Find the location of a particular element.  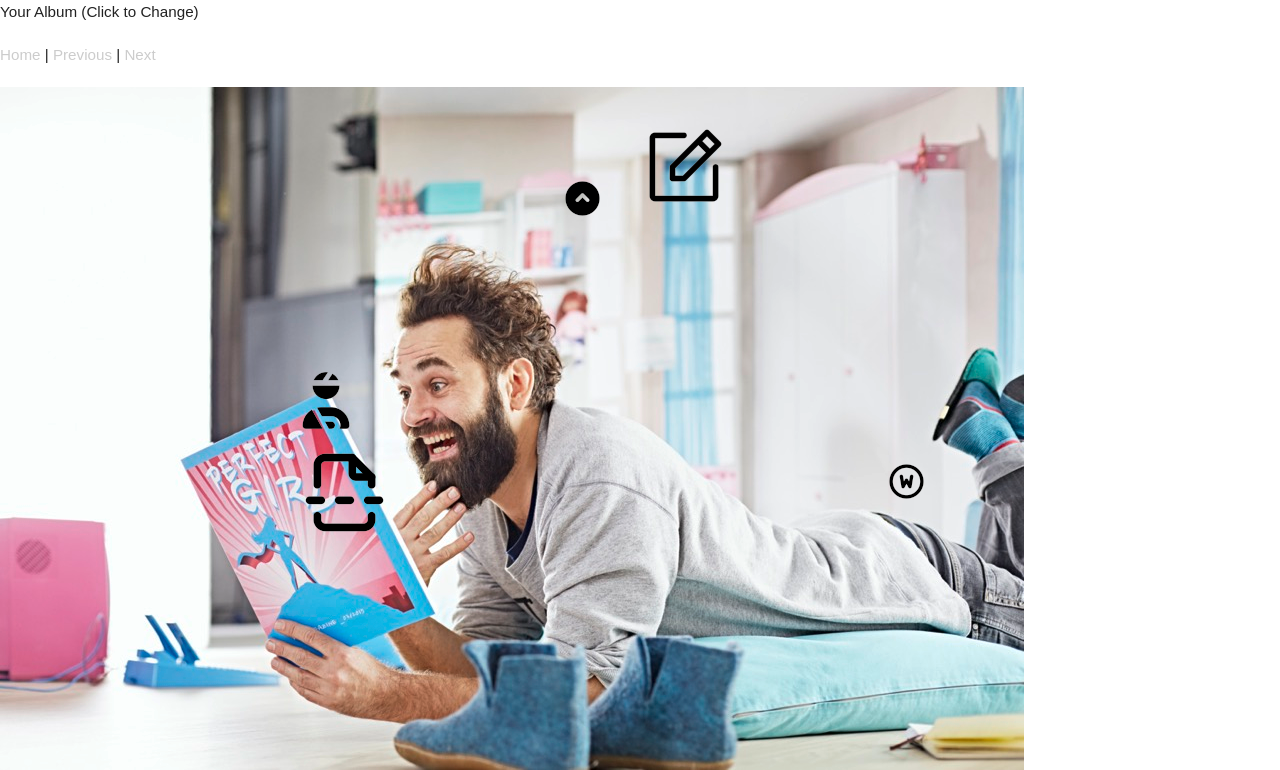

indicates an injured or hurt user is located at coordinates (326, 400).